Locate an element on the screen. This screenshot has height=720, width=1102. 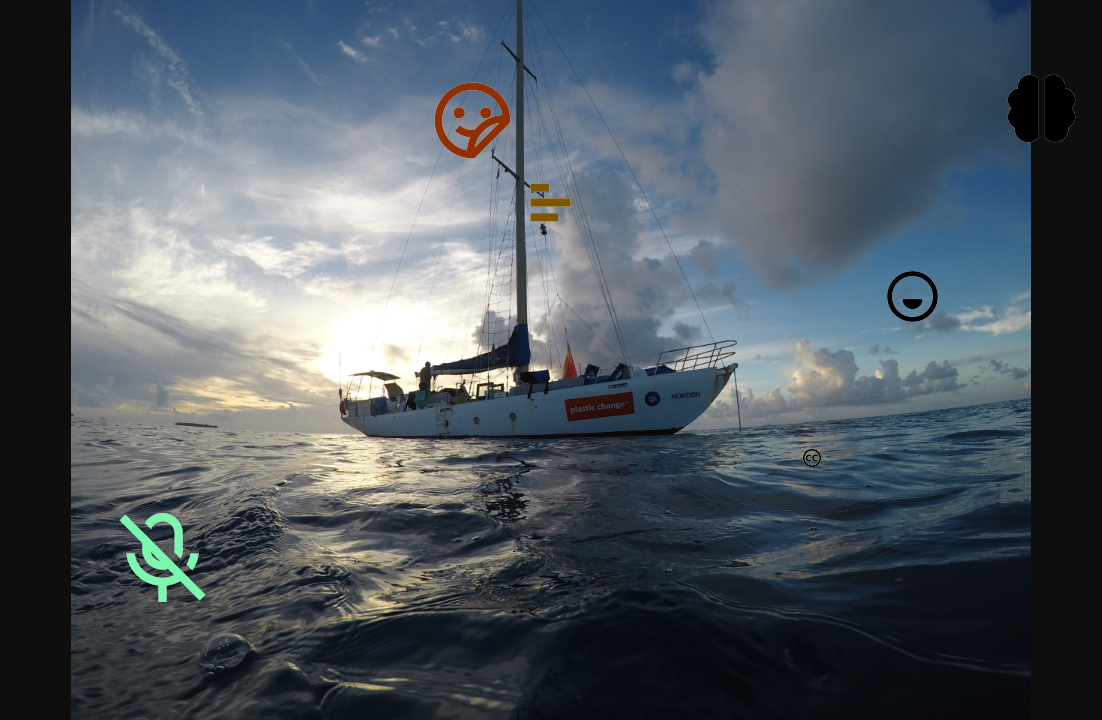
add a sticker to your message is located at coordinates (472, 120).